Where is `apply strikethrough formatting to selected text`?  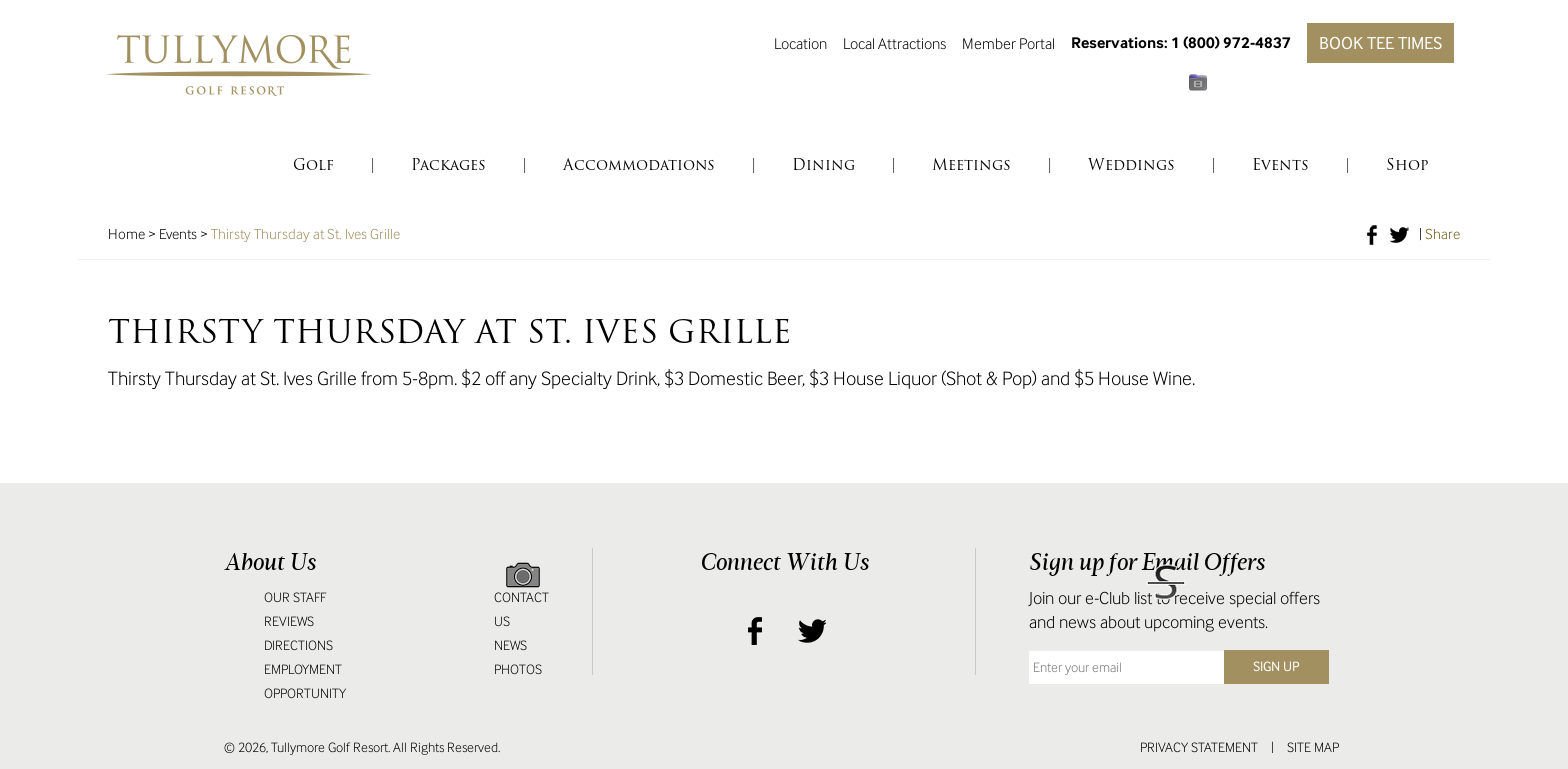 apply strikethrough formatting to selected text is located at coordinates (1166, 583).